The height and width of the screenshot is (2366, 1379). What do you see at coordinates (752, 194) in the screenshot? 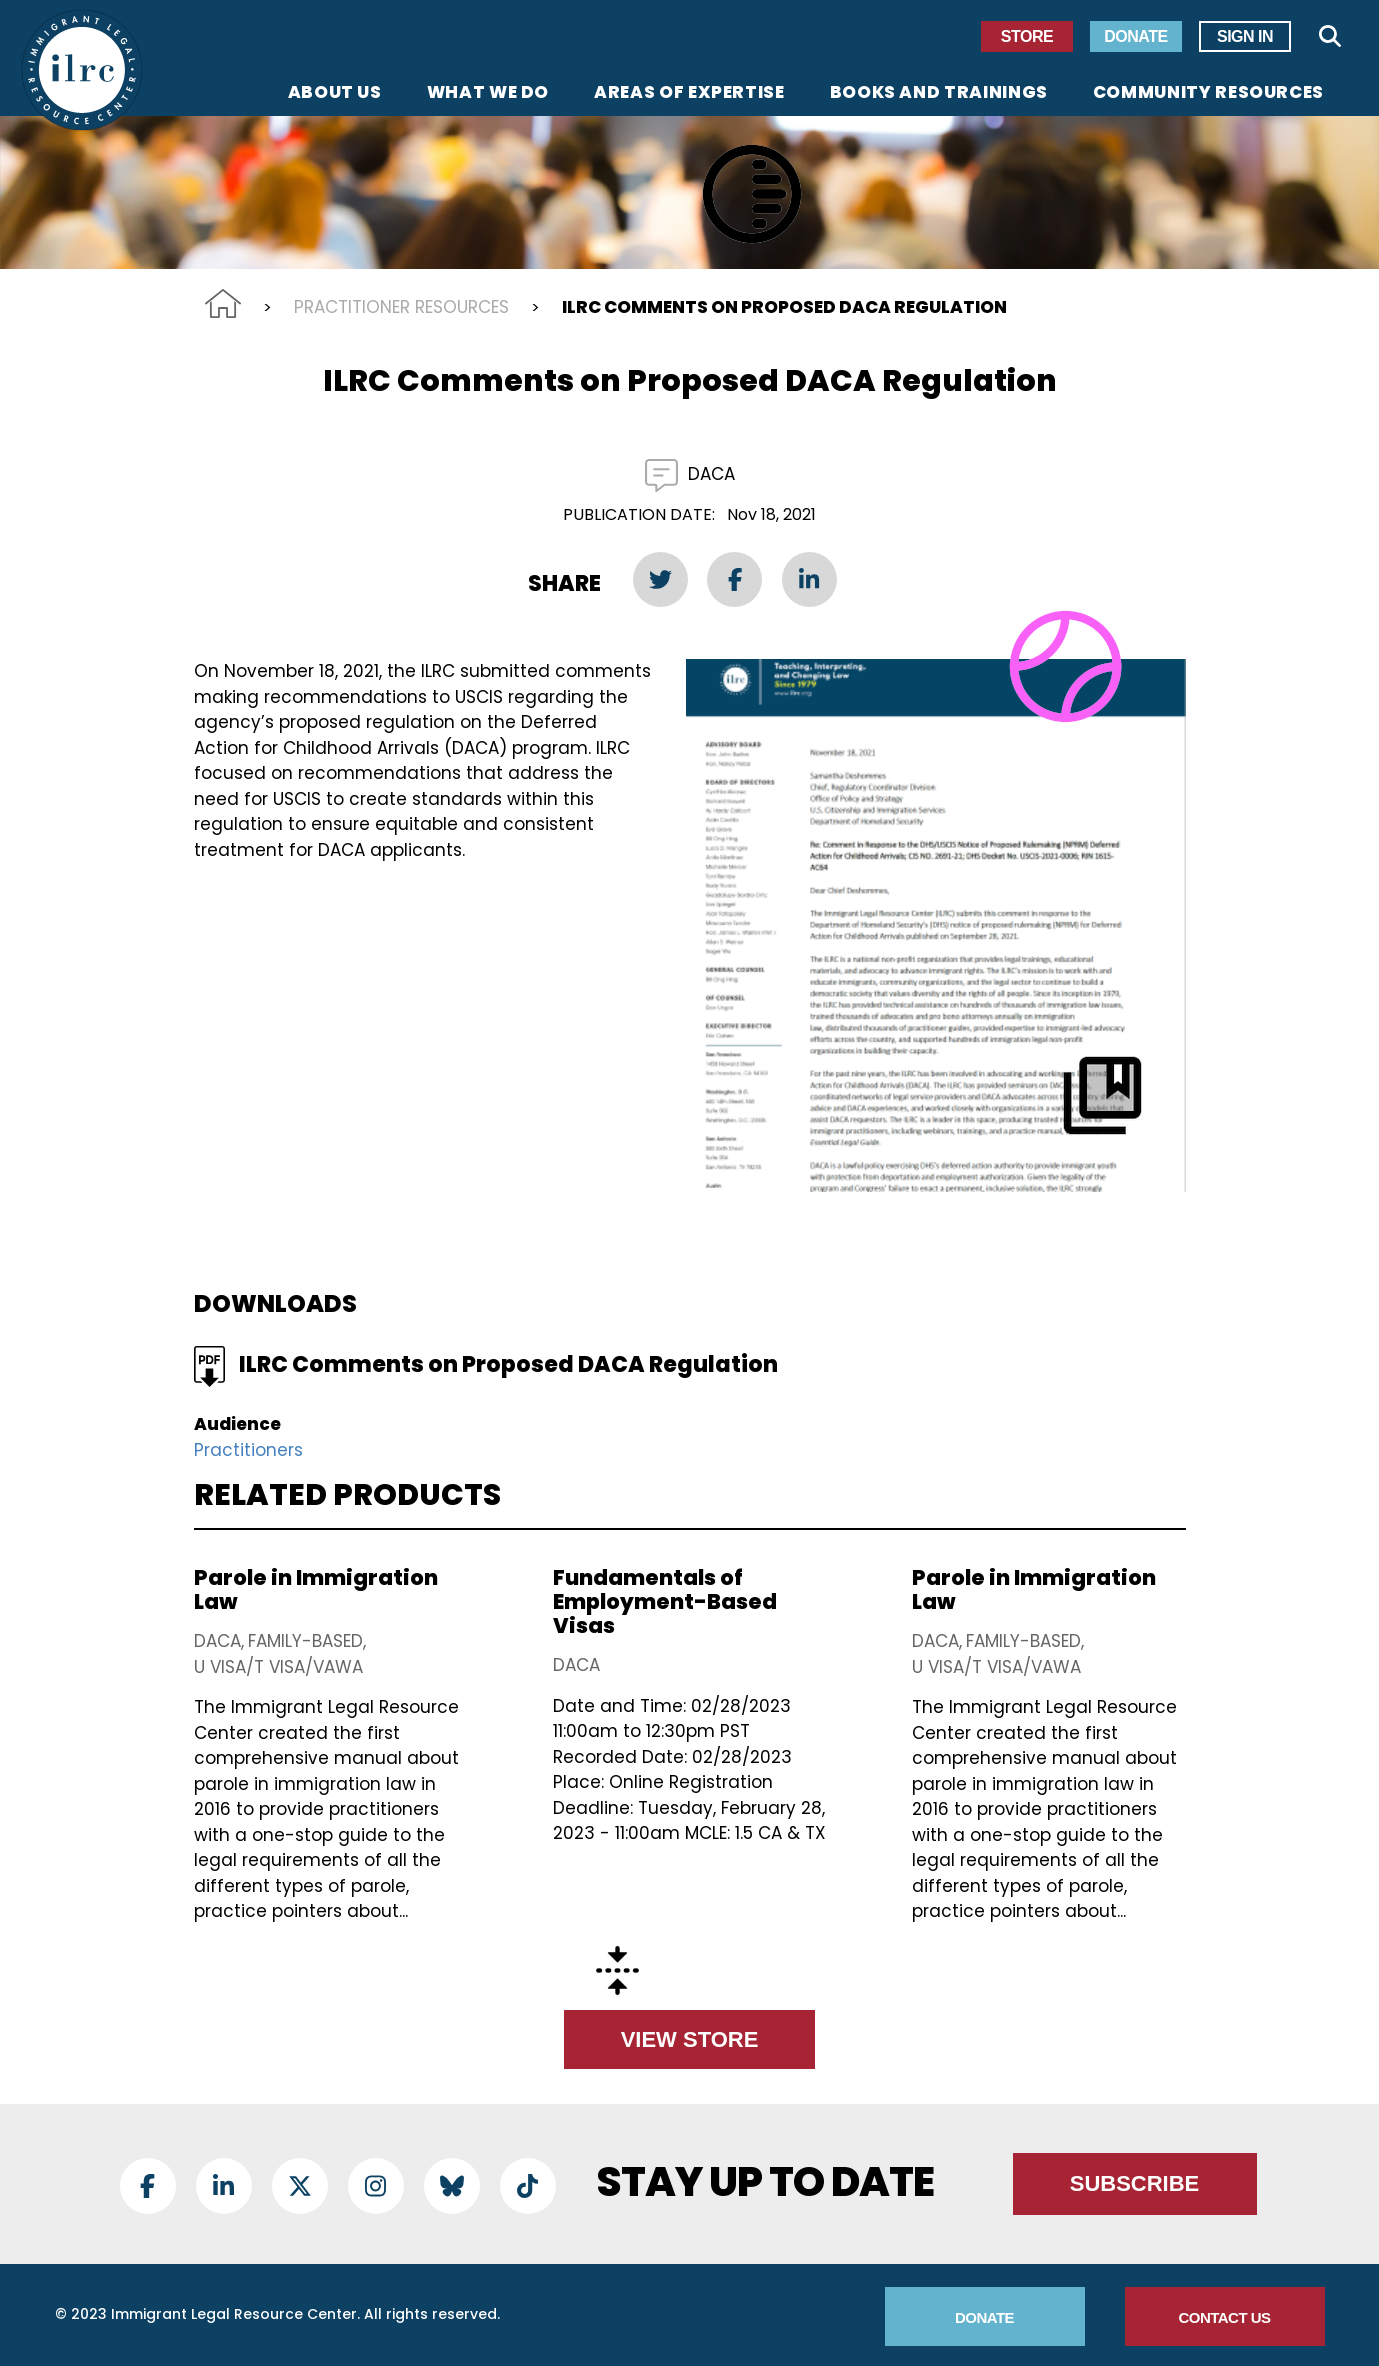
I see `toggle shadow effects on an element` at bounding box center [752, 194].